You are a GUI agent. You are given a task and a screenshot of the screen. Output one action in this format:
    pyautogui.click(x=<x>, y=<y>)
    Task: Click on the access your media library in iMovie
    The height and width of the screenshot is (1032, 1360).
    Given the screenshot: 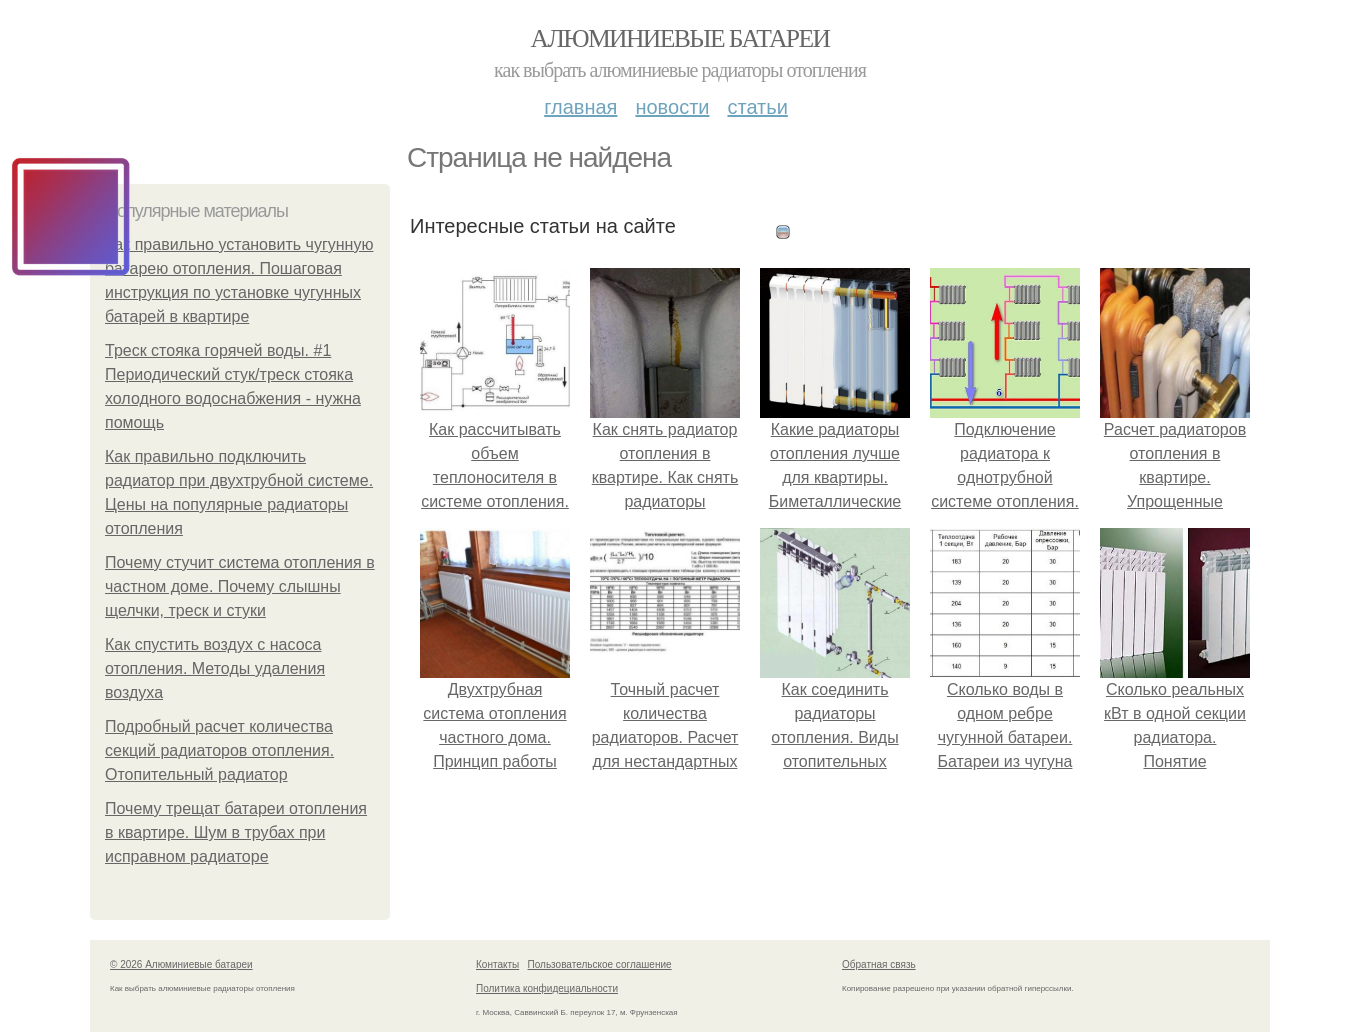 What is the action you would take?
    pyautogui.click(x=70, y=216)
    